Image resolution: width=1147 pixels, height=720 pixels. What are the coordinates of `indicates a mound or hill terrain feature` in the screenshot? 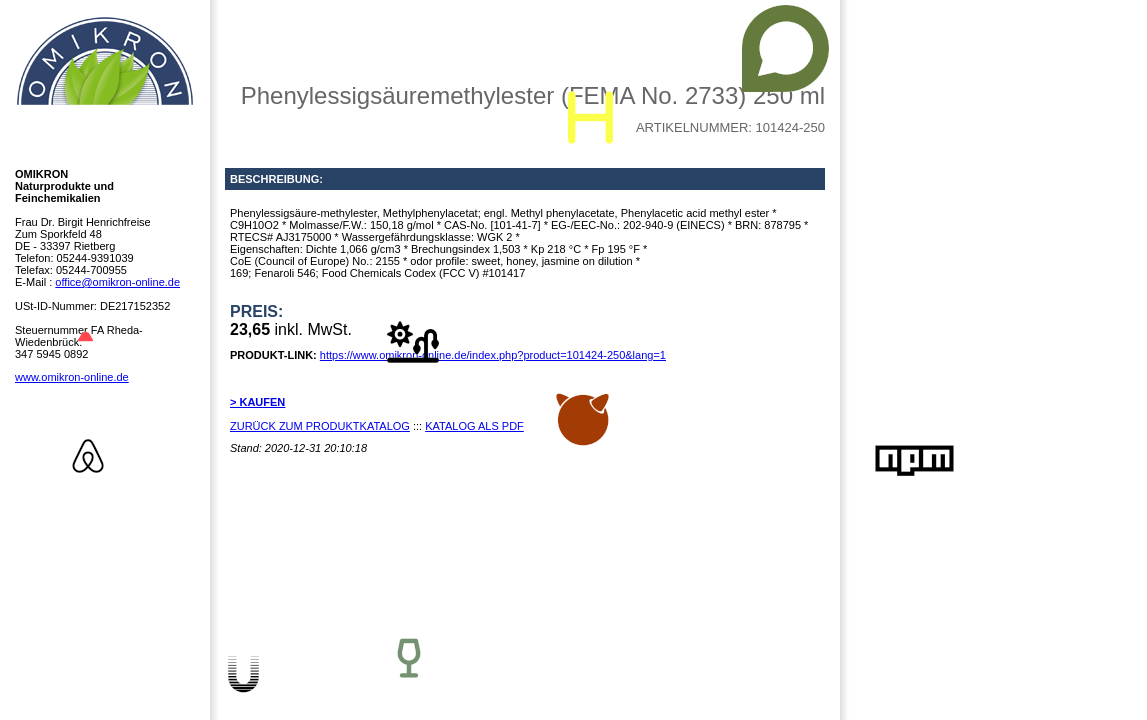 It's located at (85, 336).